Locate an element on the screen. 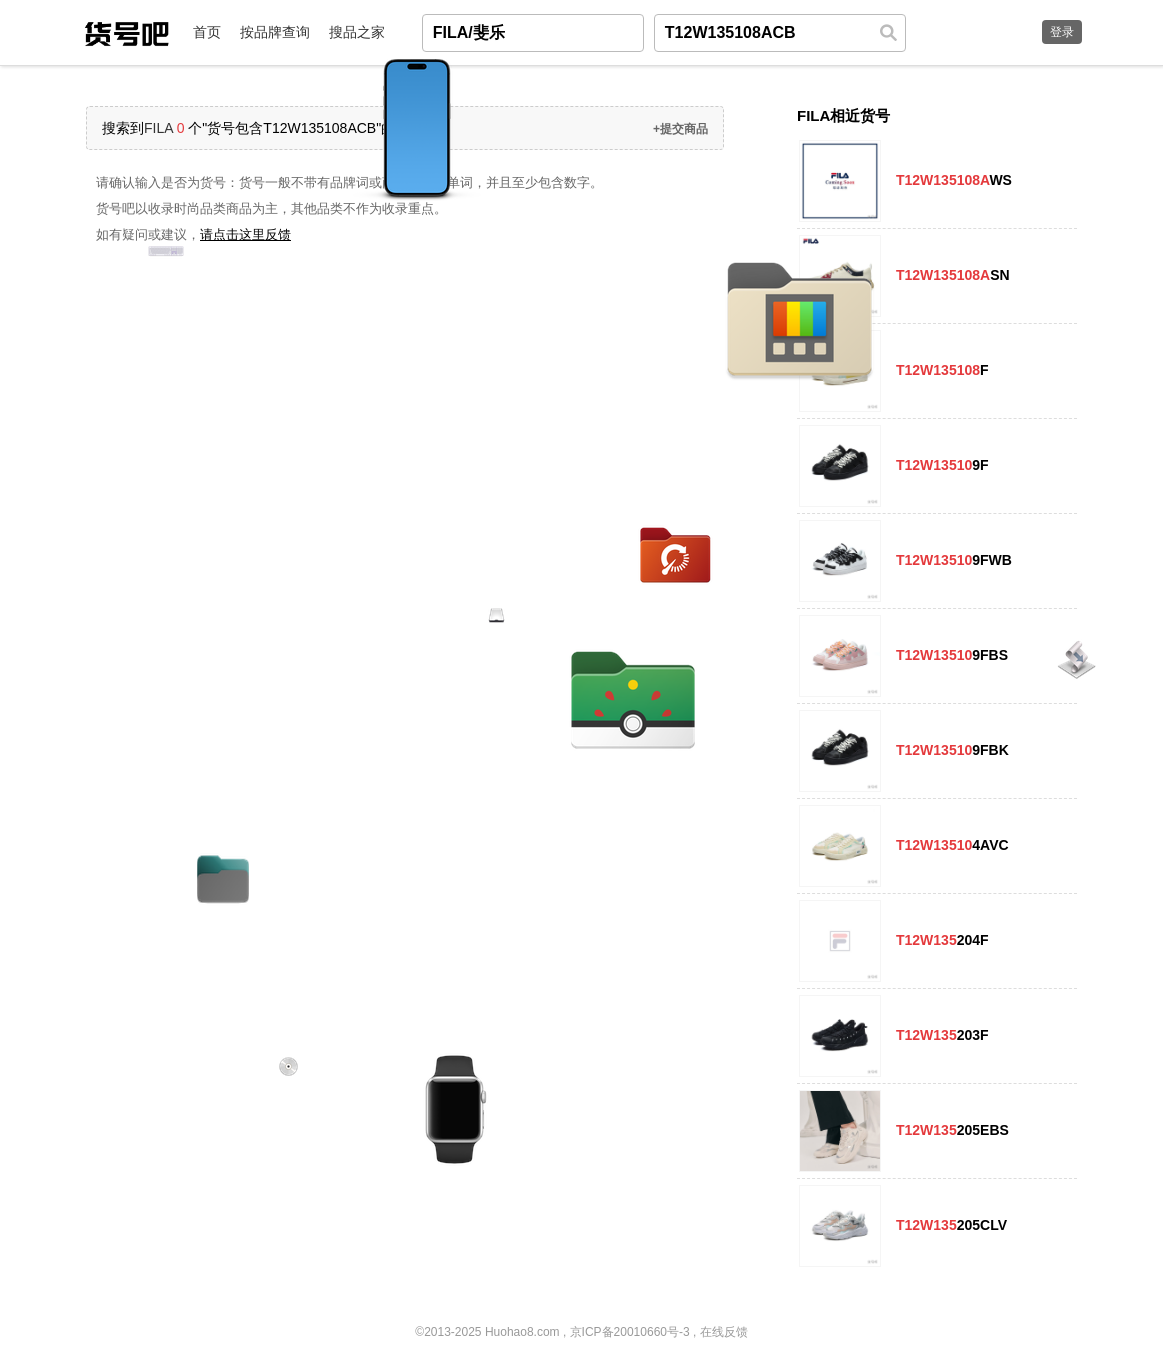  open scanner application is located at coordinates (496, 615).